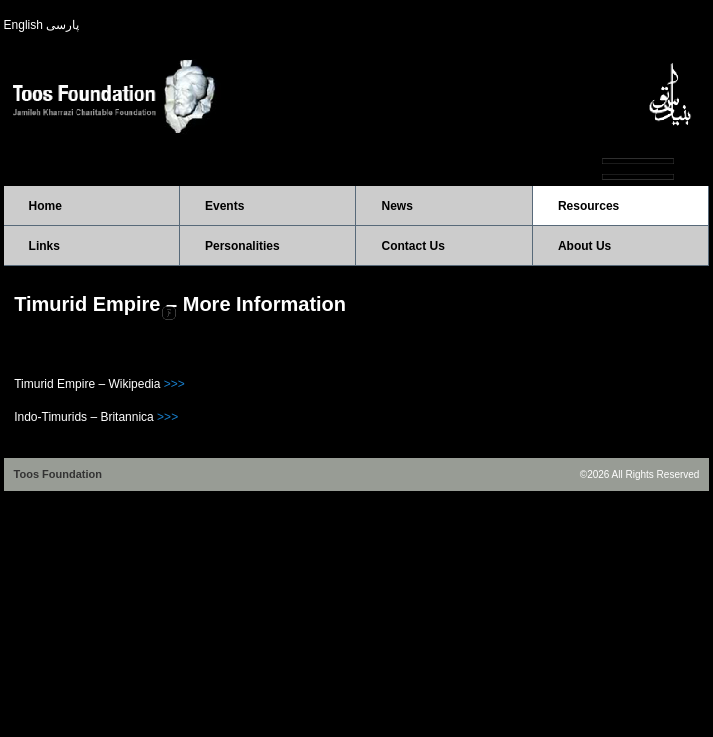 The image size is (713, 737). Describe the element at coordinates (169, 313) in the screenshot. I see `facebook app or service integration` at that location.